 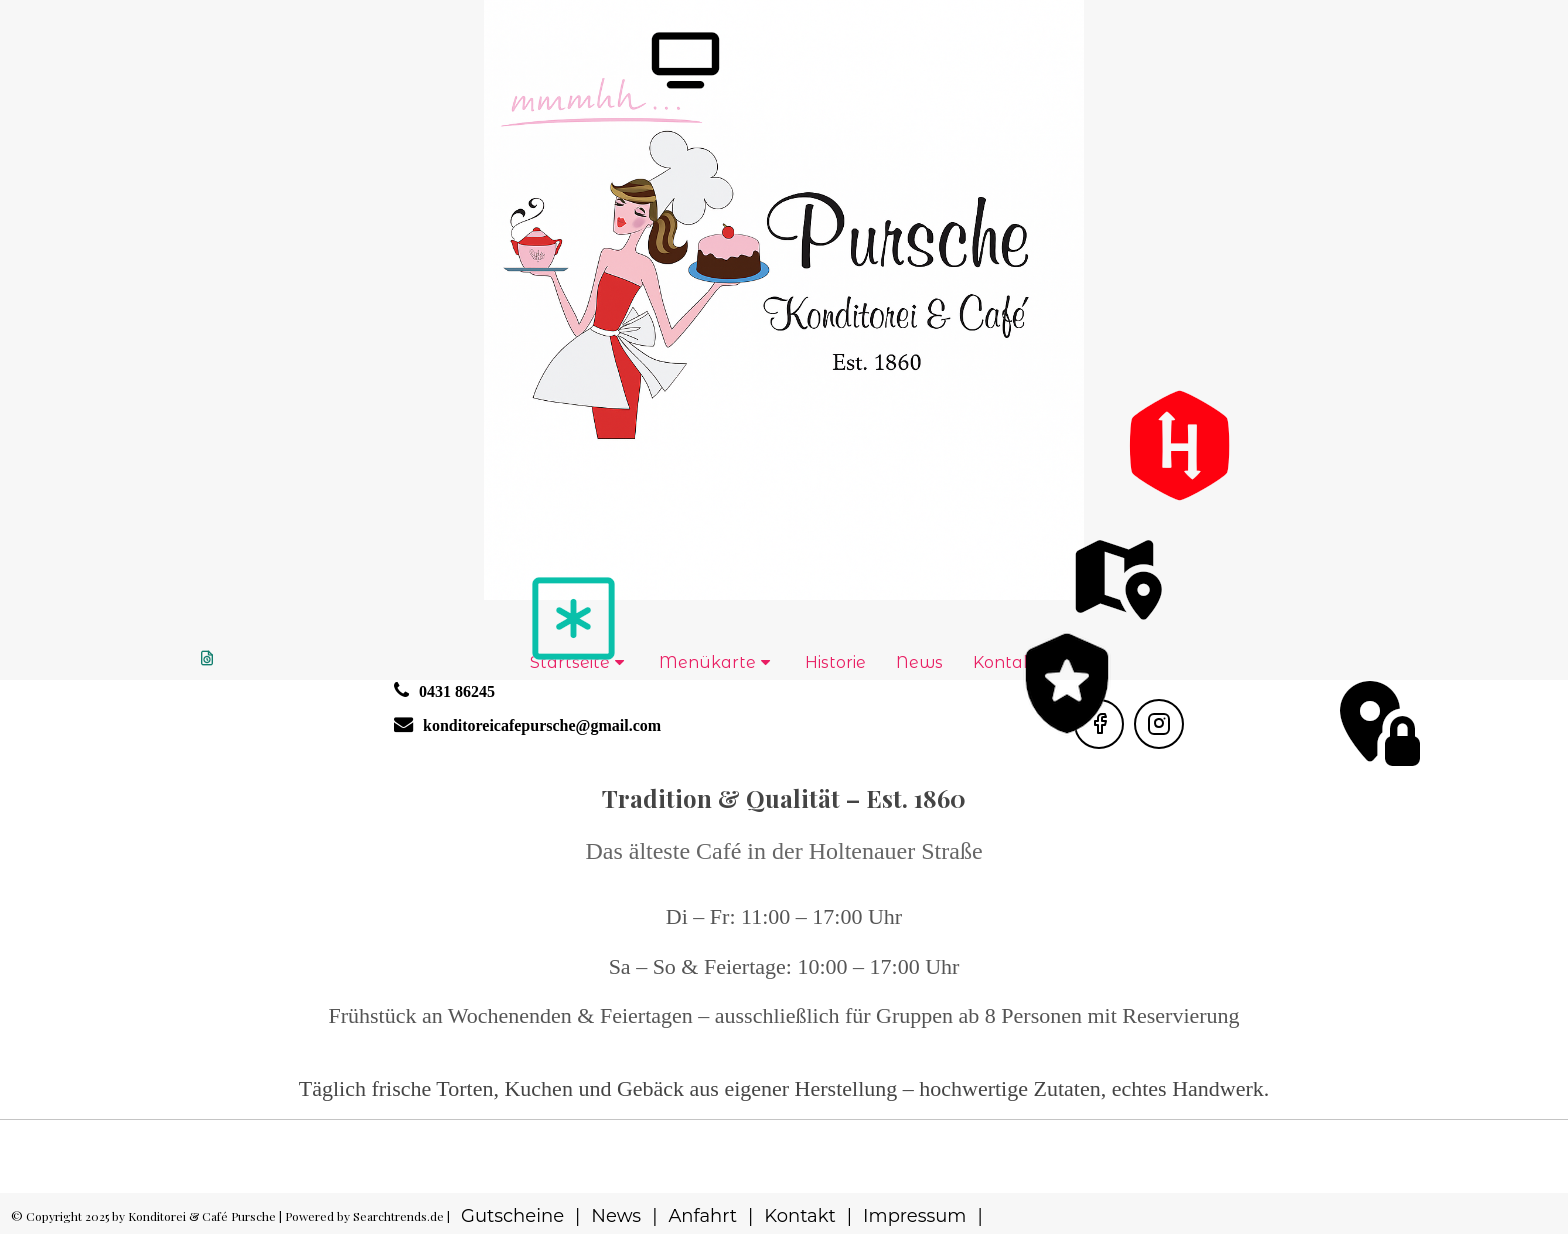 What do you see at coordinates (1067, 683) in the screenshot?
I see `access local police or emergency services` at bounding box center [1067, 683].